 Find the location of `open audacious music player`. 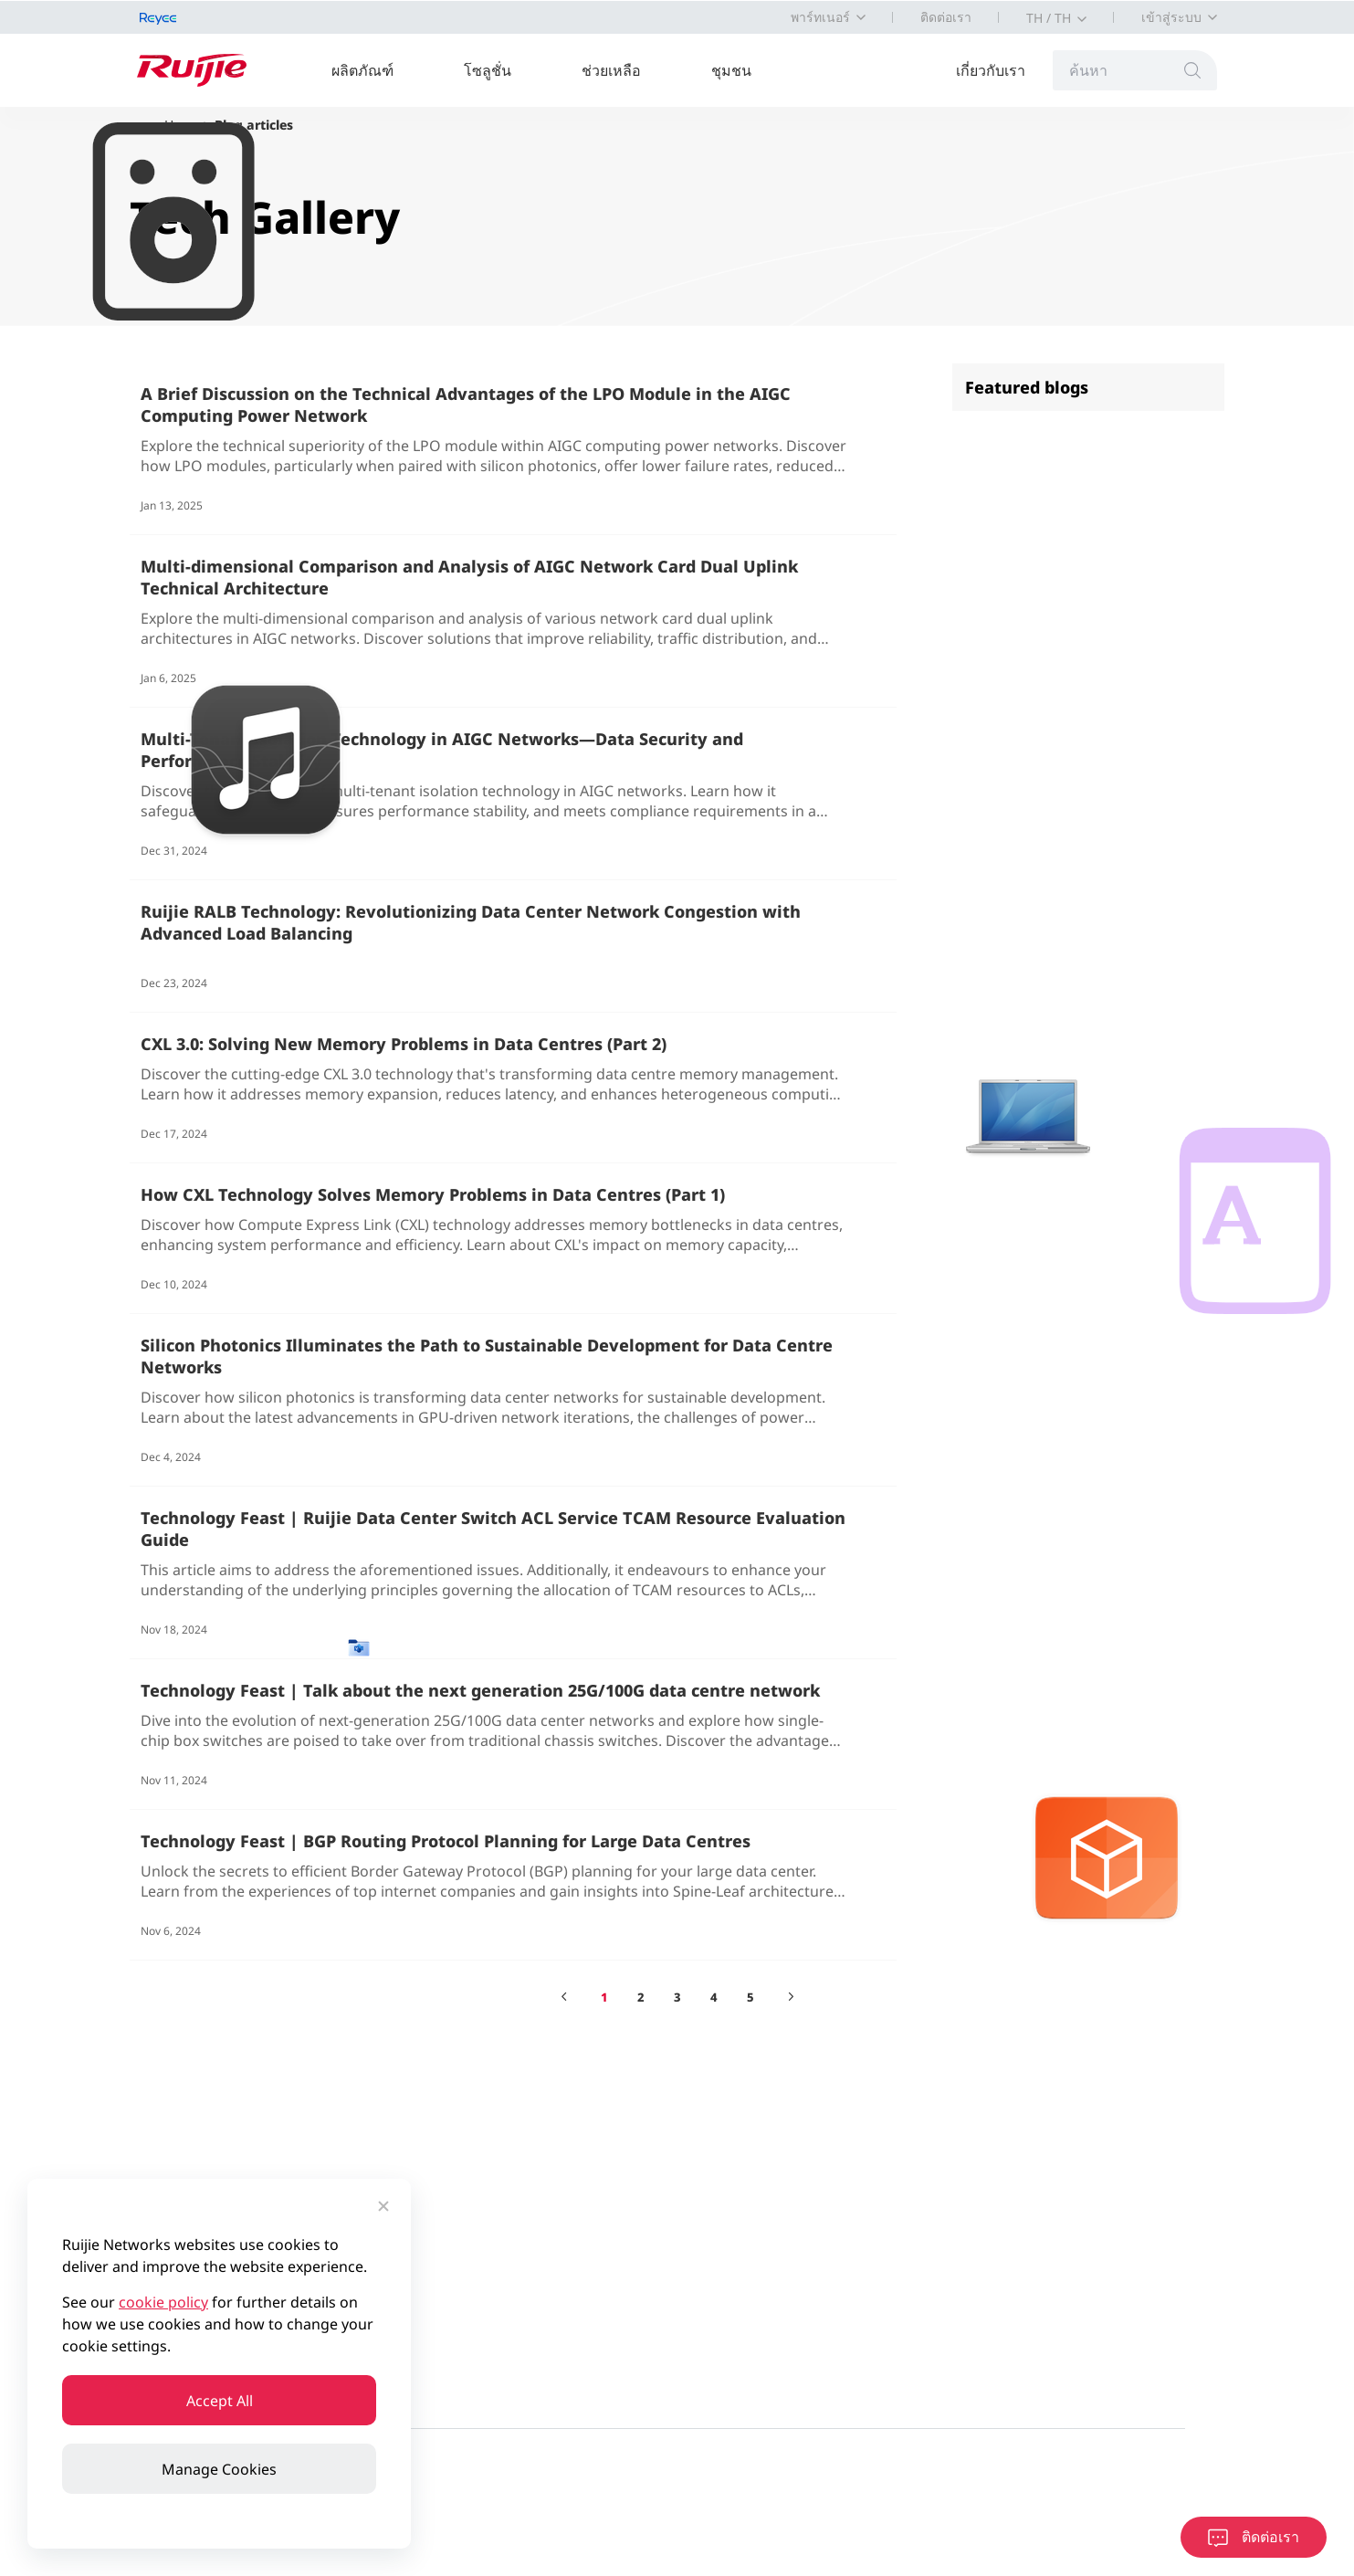

open audacious music player is located at coordinates (266, 760).